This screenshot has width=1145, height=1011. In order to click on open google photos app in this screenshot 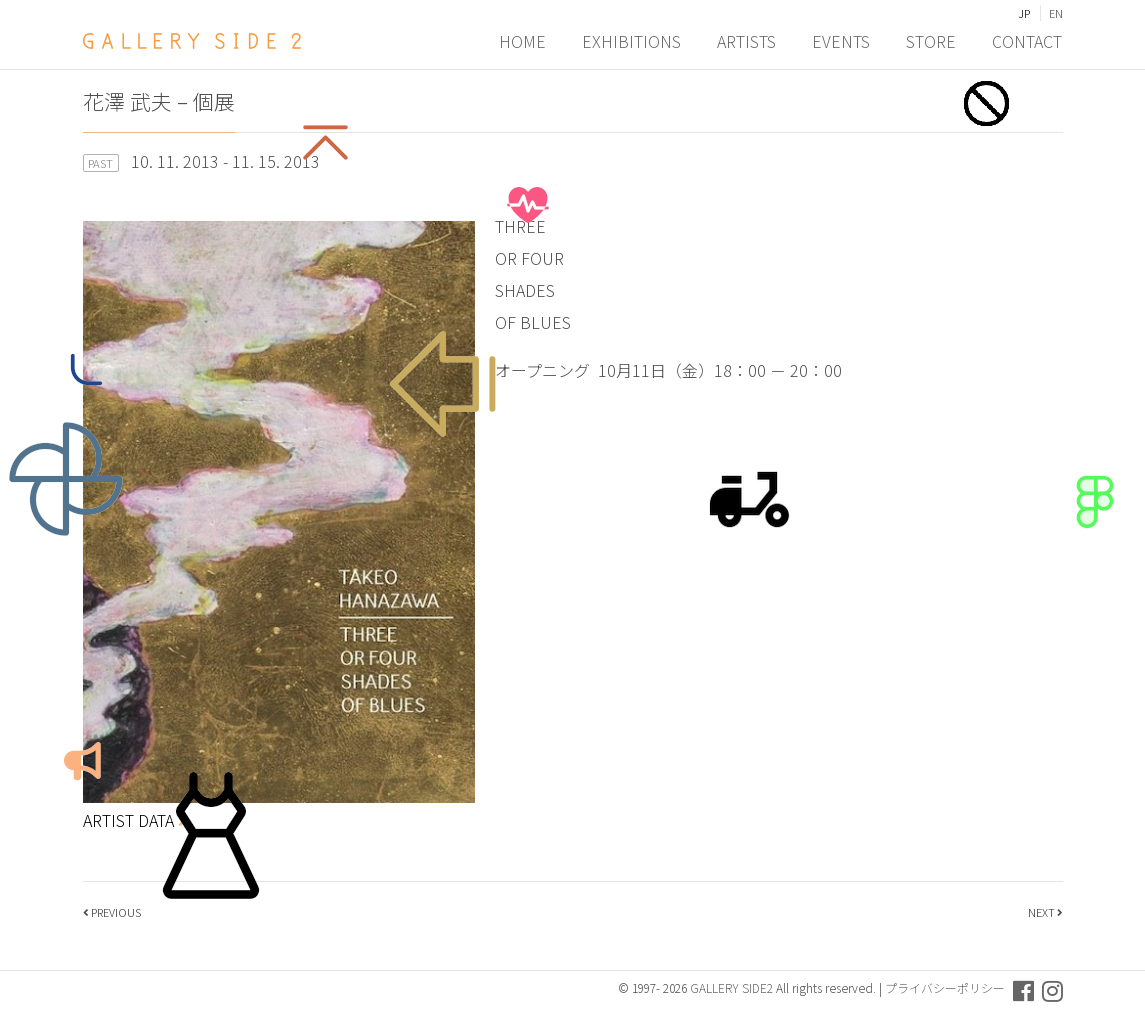, I will do `click(66, 479)`.